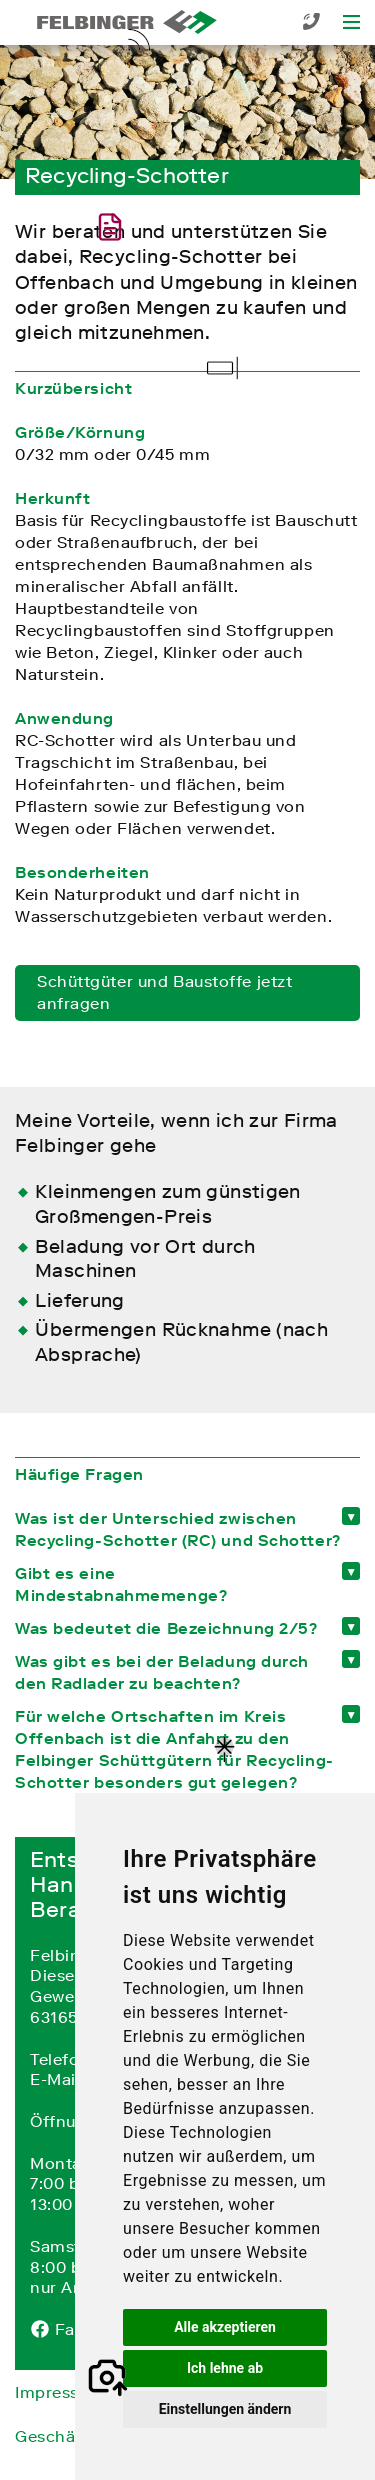 This screenshot has height=2480, width=375. Describe the element at coordinates (110, 227) in the screenshot. I see `view document contents` at that location.